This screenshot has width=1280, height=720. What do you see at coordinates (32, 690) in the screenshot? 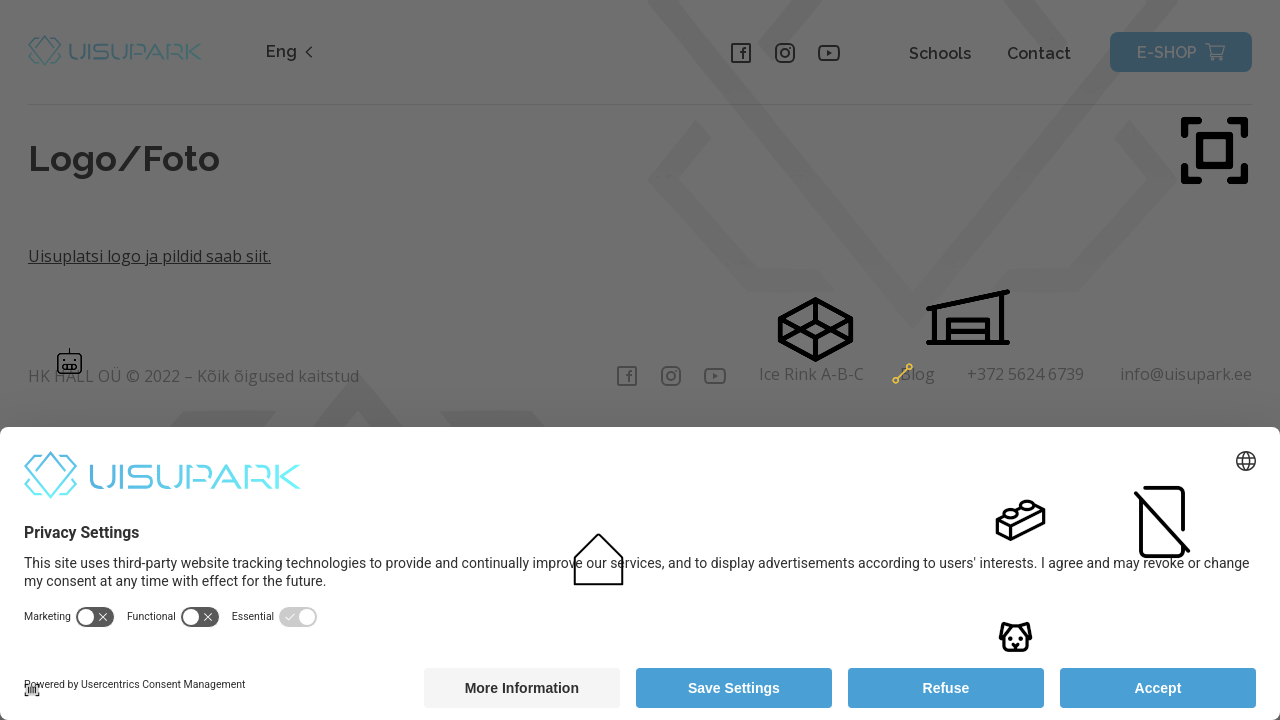
I see `scan a barcode` at bounding box center [32, 690].